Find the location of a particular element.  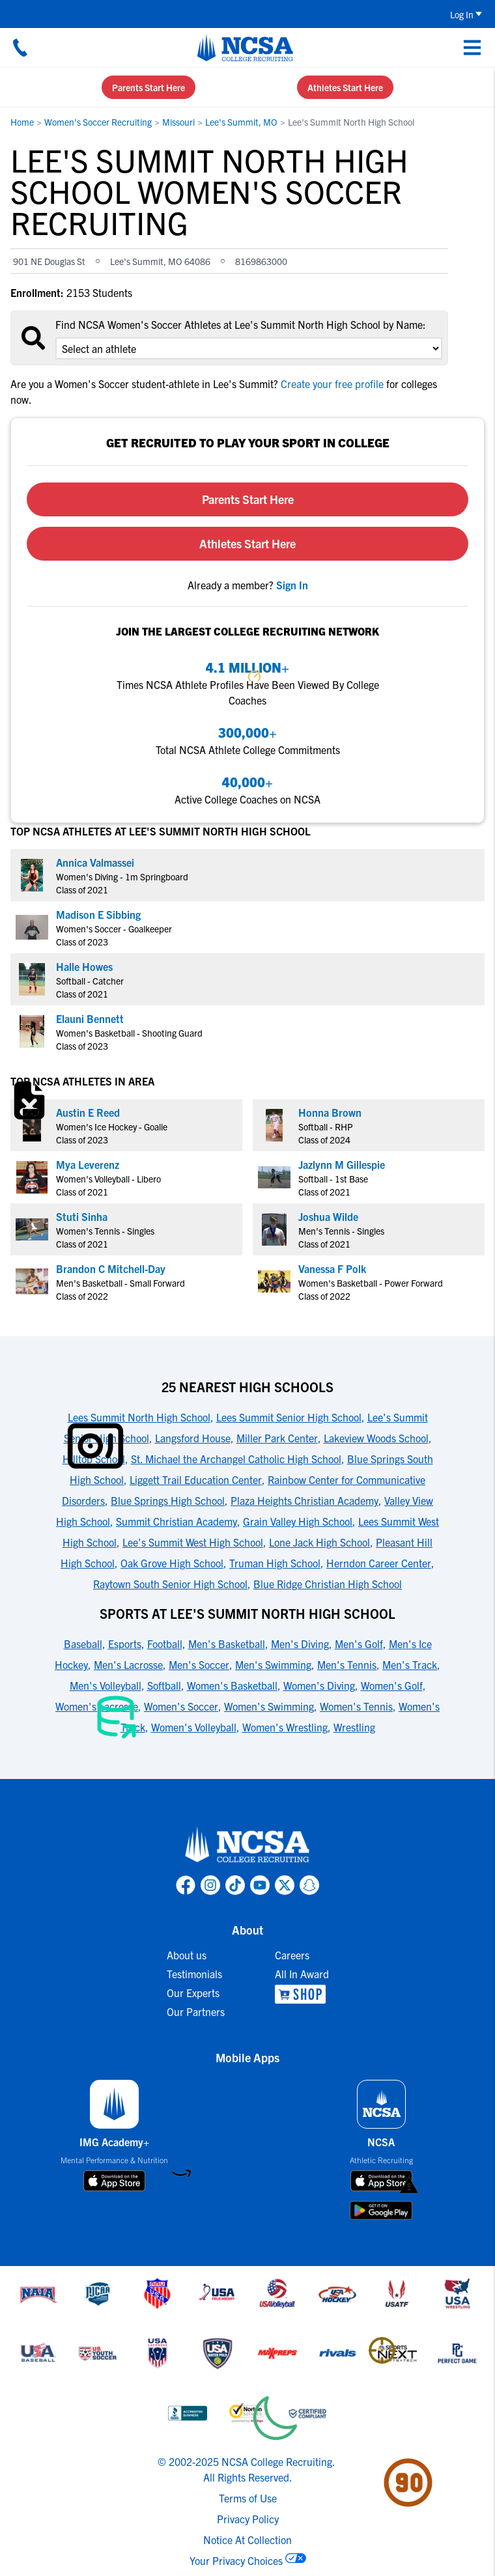

test internet connection speed is located at coordinates (254, 676).